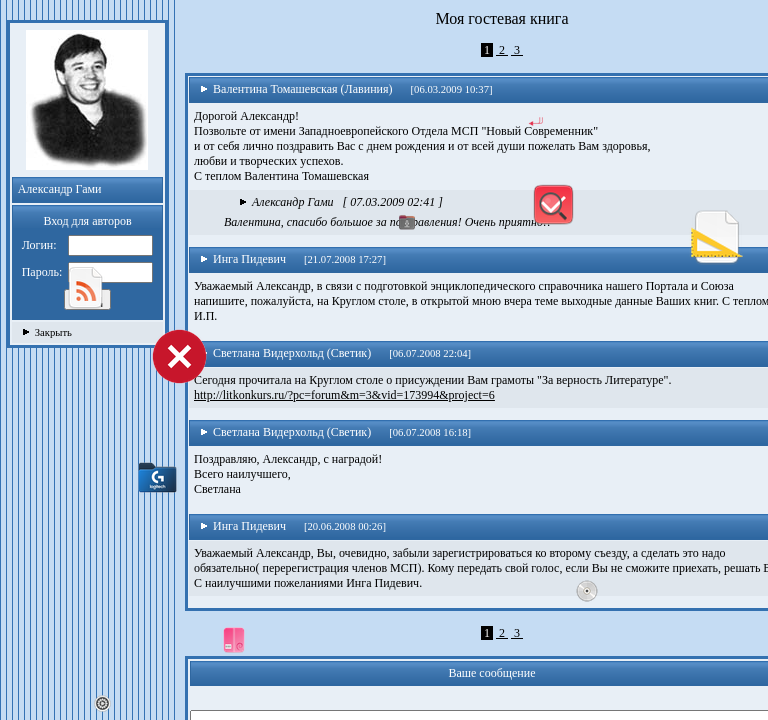 The height and width of the screenshot is (720, 768). What do you see at coordinates (85, 287) in the screenshot?
I see `an RSS feed file or subscription document` at bounding box center [85, 287].